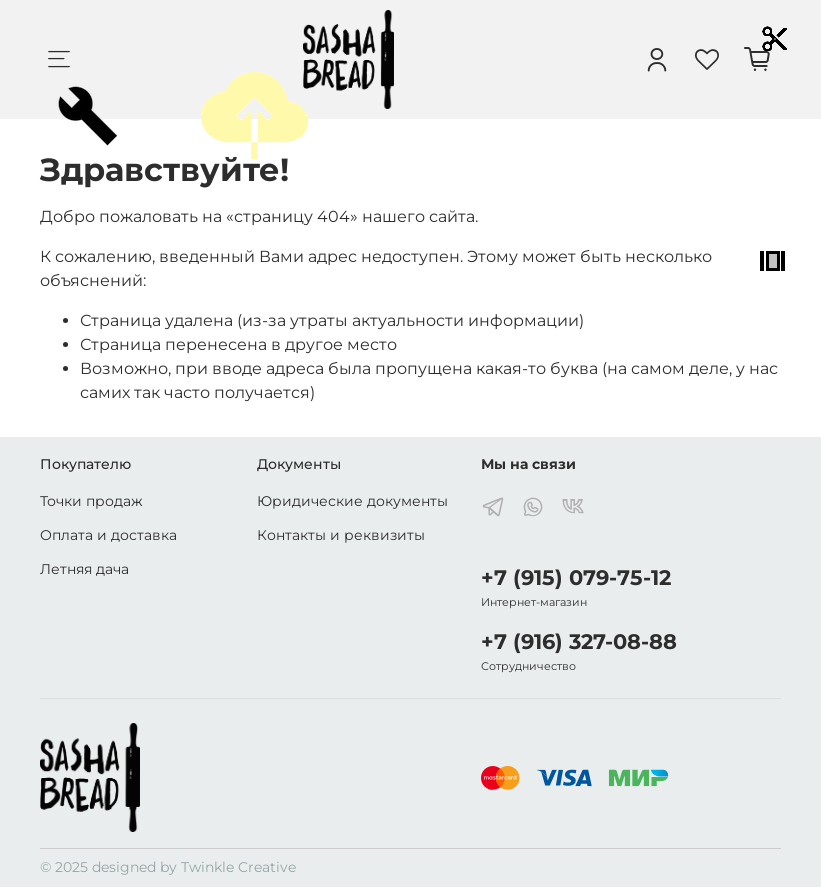 The width and height of the screenshot is (821, 887). I want to click on access settings or configuration options, so click(87, 115).